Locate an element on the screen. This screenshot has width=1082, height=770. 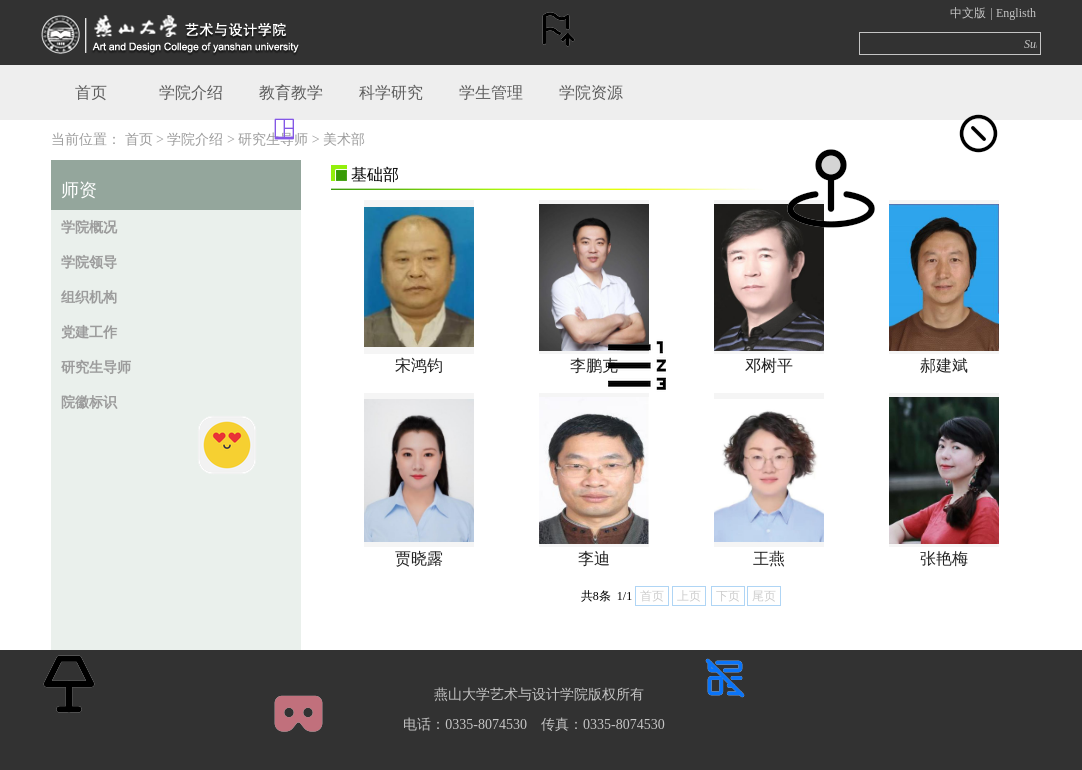
mark a location on the map is located at coordinates (831, 190).